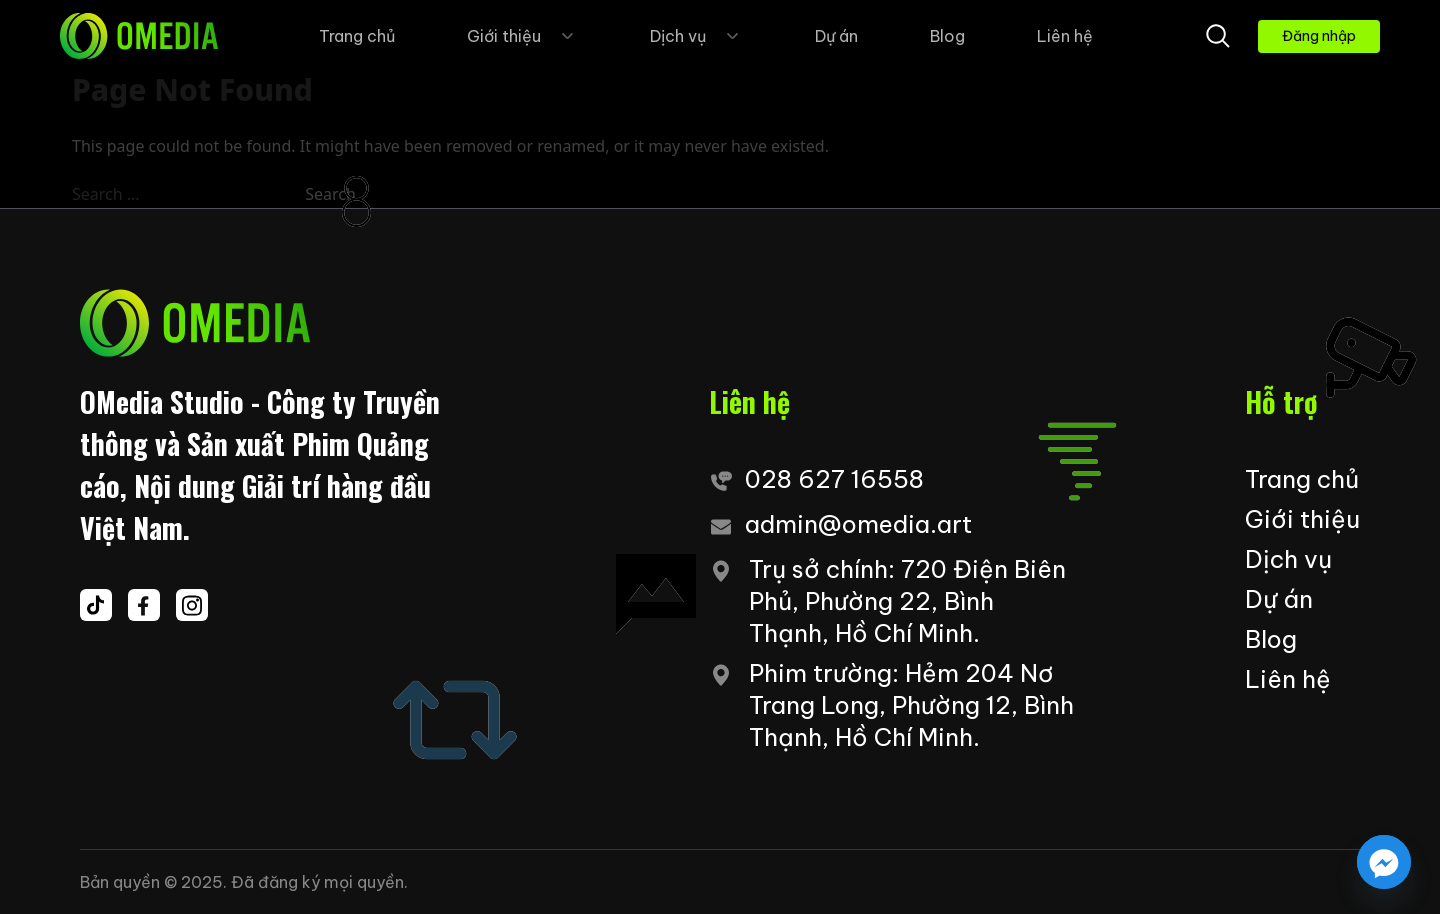 This screenshot has width=1440, height=914. What do you see at coordinates (1077, 458) in the screenshot?
I see `indicates severe weather alert or tornado warning` at bounding box center [1077, 458].